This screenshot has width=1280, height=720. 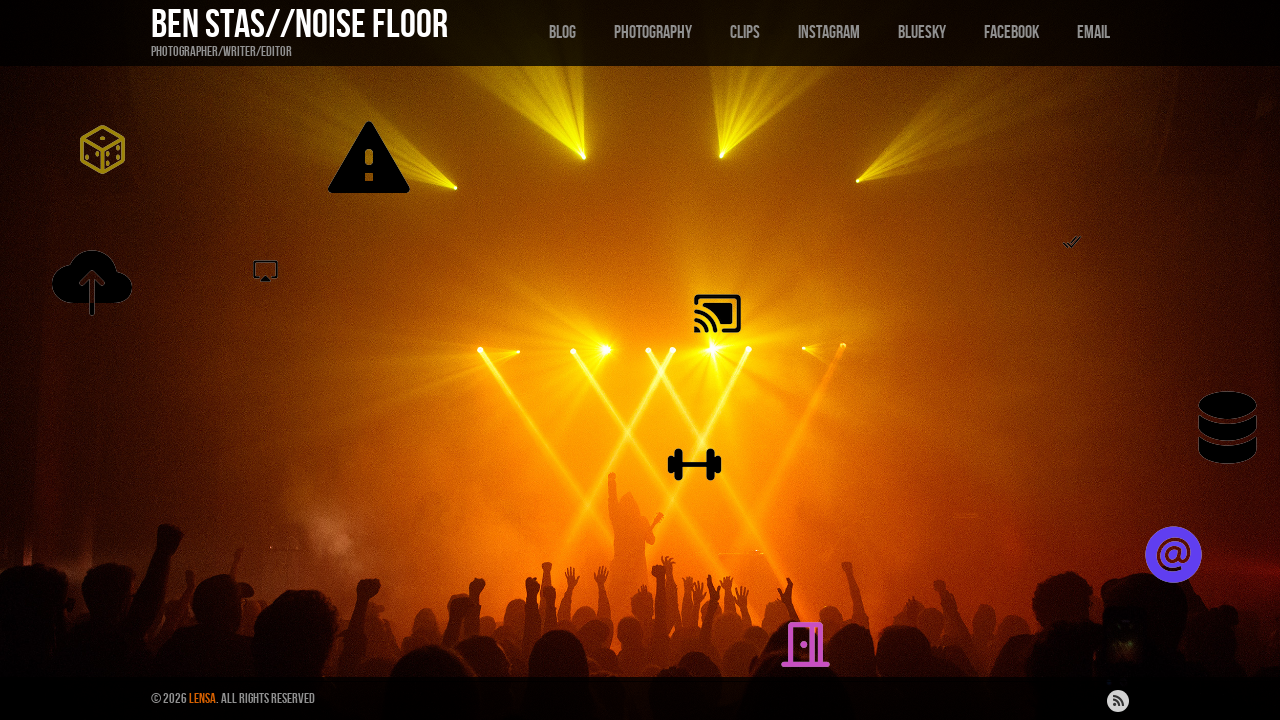 What do you see at coordinates (265, 270) in the screenshot?
I see `stream content to an external display` at bounding box center [265, 270].